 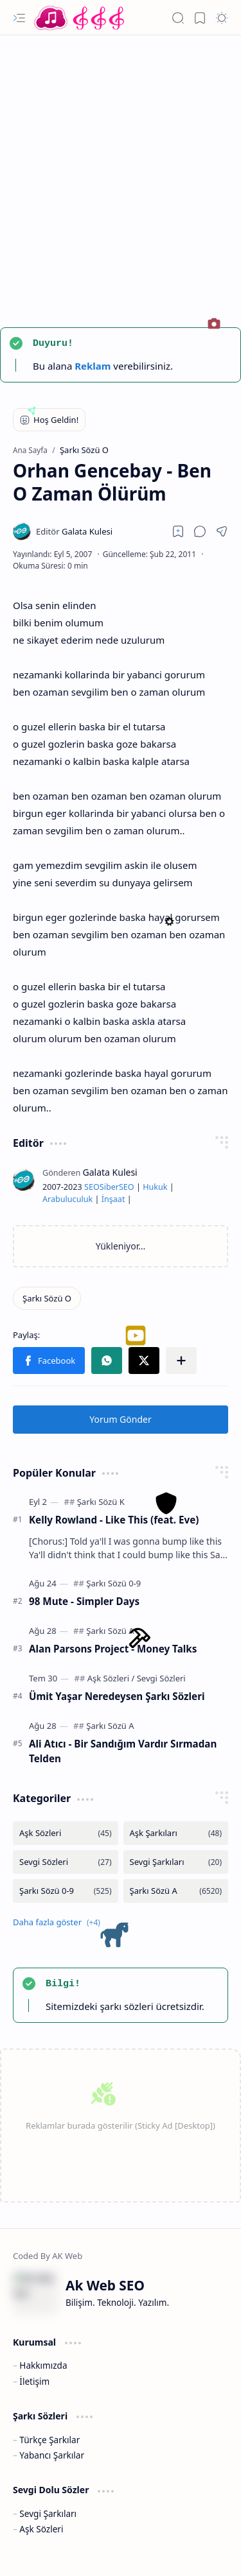 What do you see at coordinates (102, 2092) in the screenshot?
I see `indicates a crop or grain alert` at bounding box center [102, 2092].